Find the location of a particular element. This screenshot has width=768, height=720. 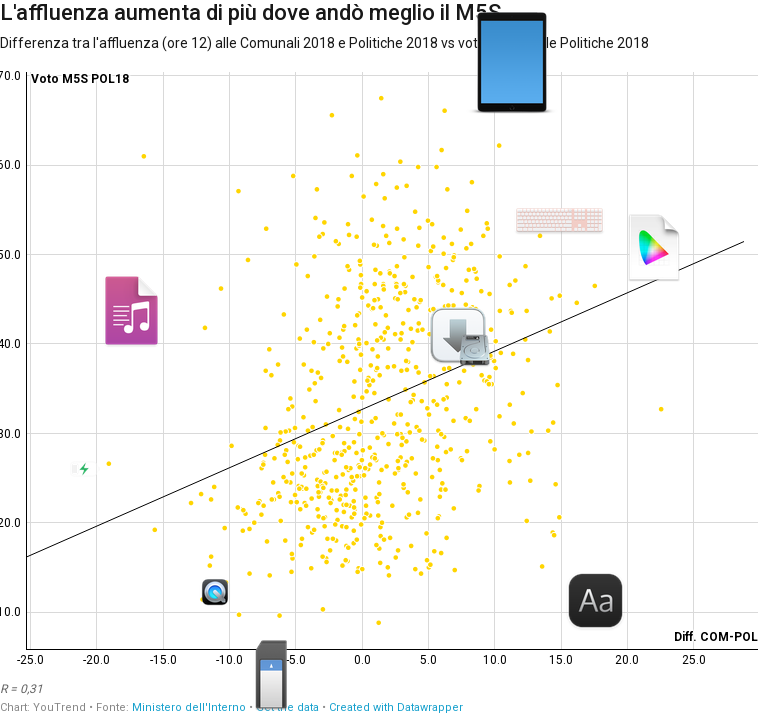

open QuickTime Player to watch videos is located at coordinates (215, 592).